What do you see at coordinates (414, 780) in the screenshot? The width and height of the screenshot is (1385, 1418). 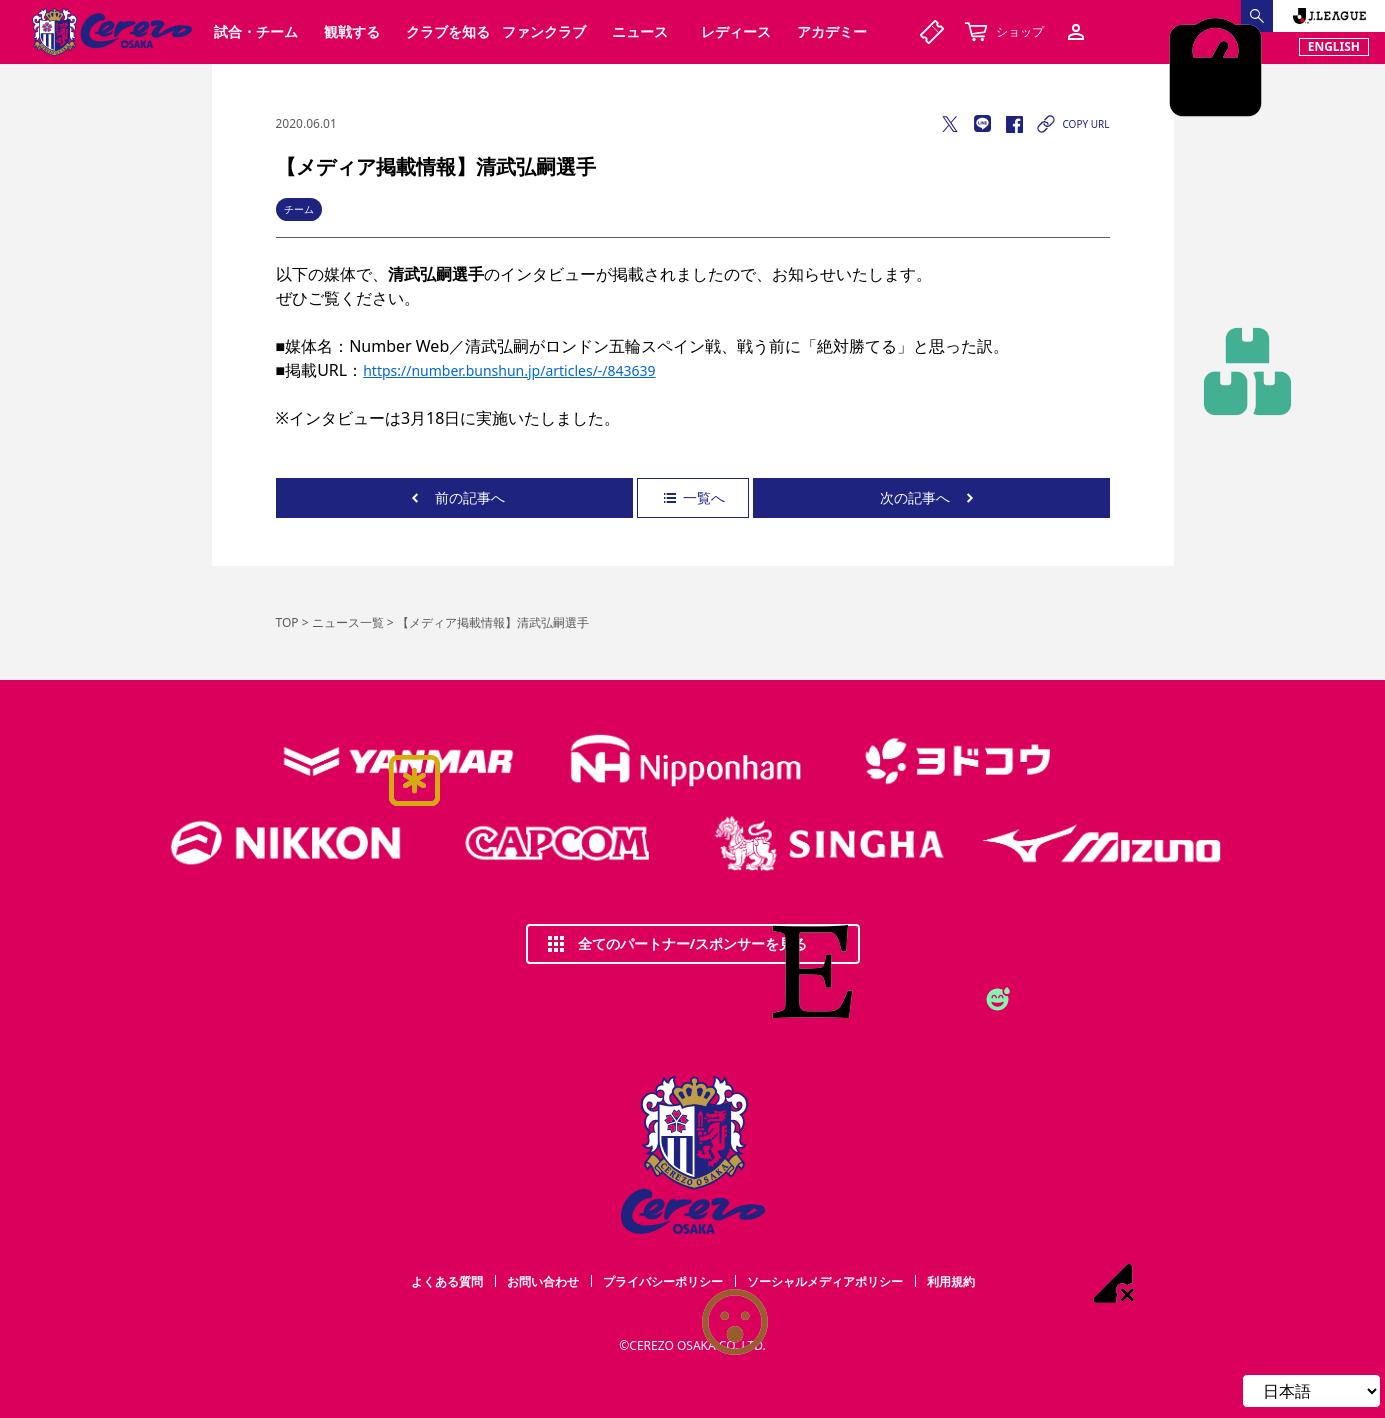 I see `access API keys or secrets` at bounding box center [414, 780].